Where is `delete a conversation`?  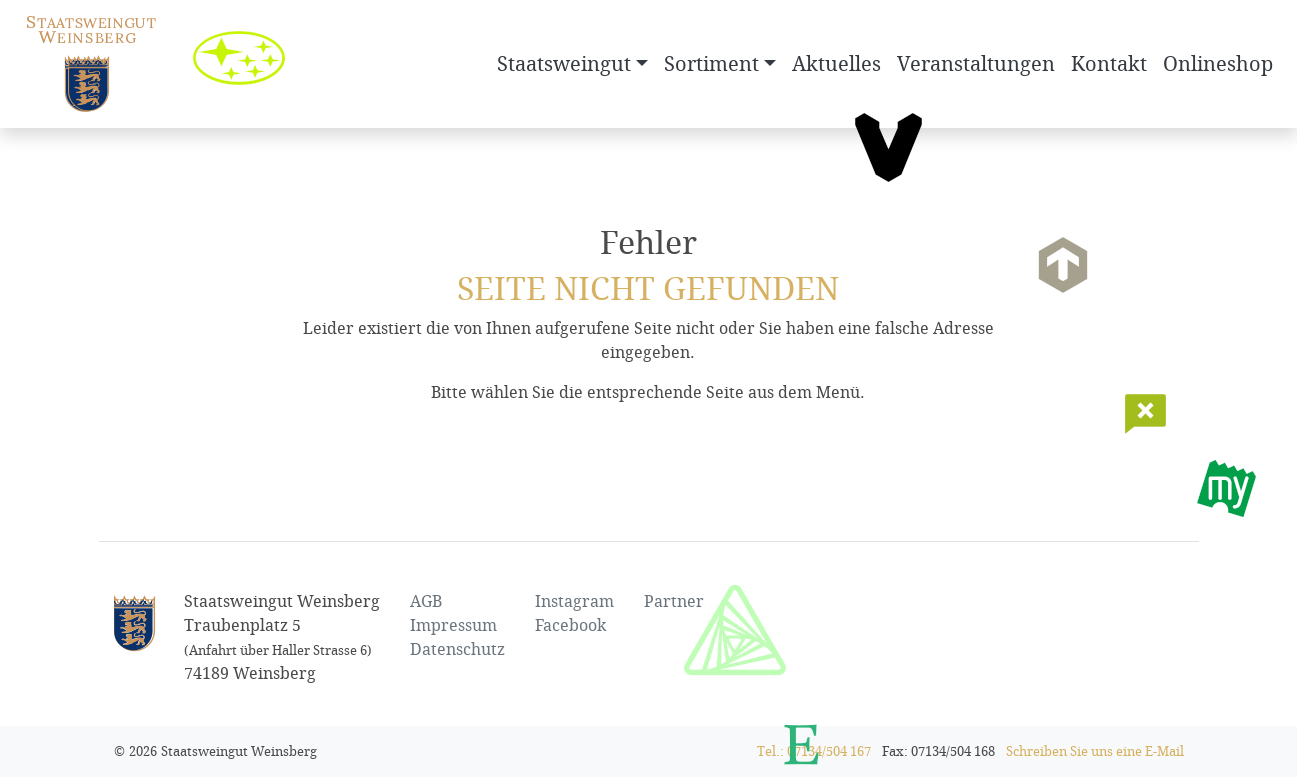 delete a conversation is located at coordinates (1145, 412).